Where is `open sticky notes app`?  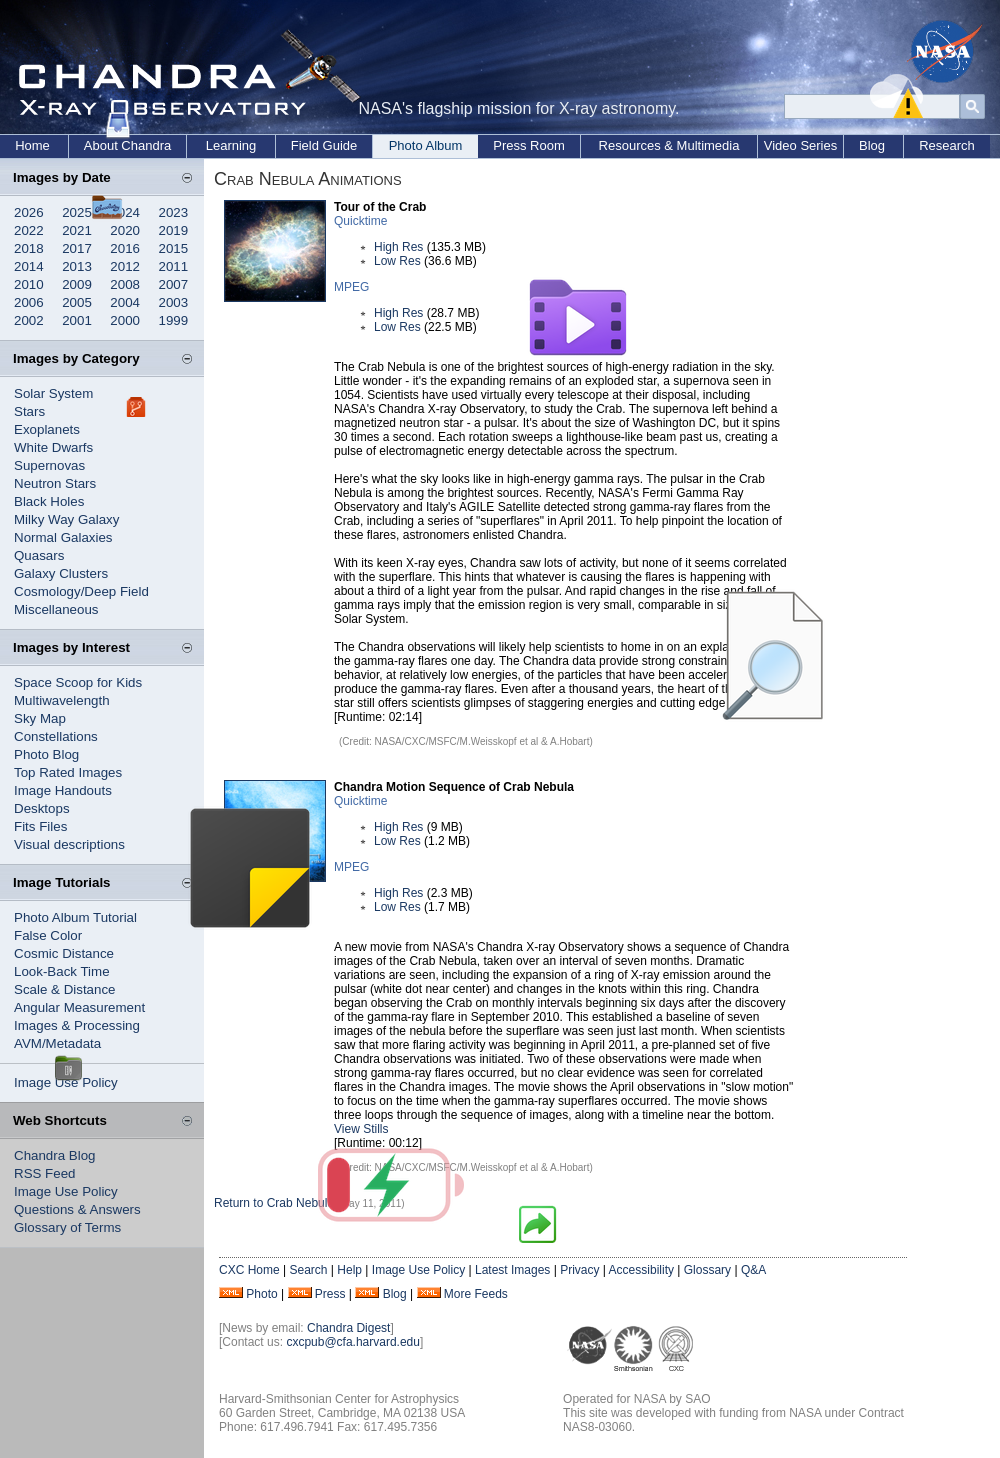 open sticky notes app is located at coordinates (250, 868).